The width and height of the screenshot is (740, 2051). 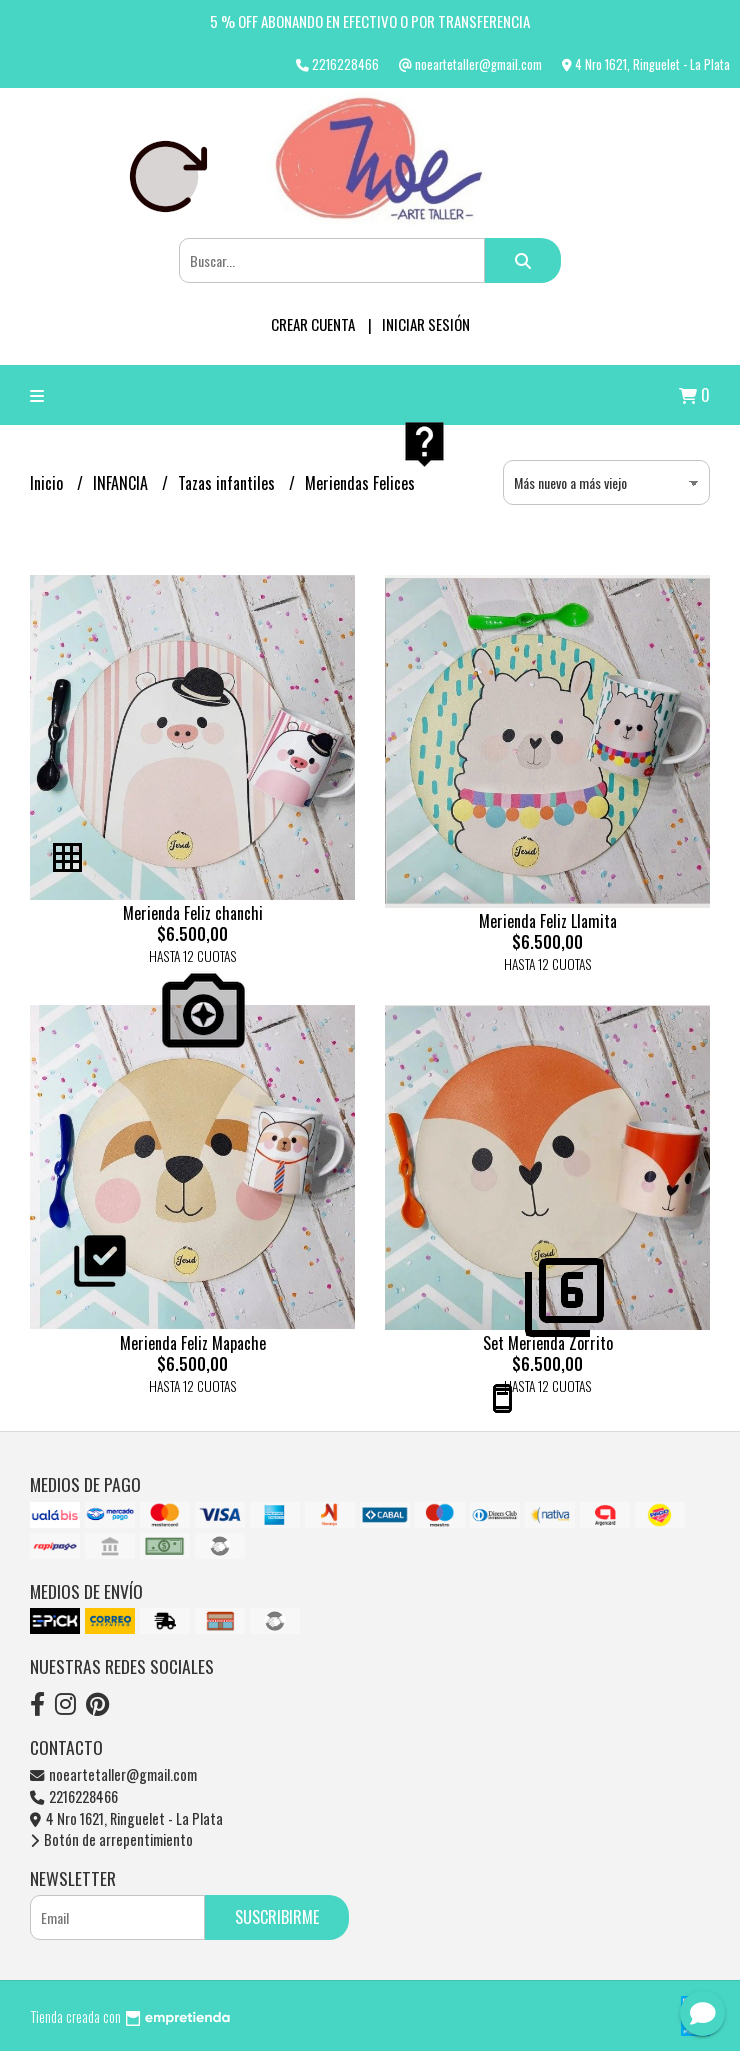 I want to click on enhance or improve photo quality, so click(x=203, y=1010).